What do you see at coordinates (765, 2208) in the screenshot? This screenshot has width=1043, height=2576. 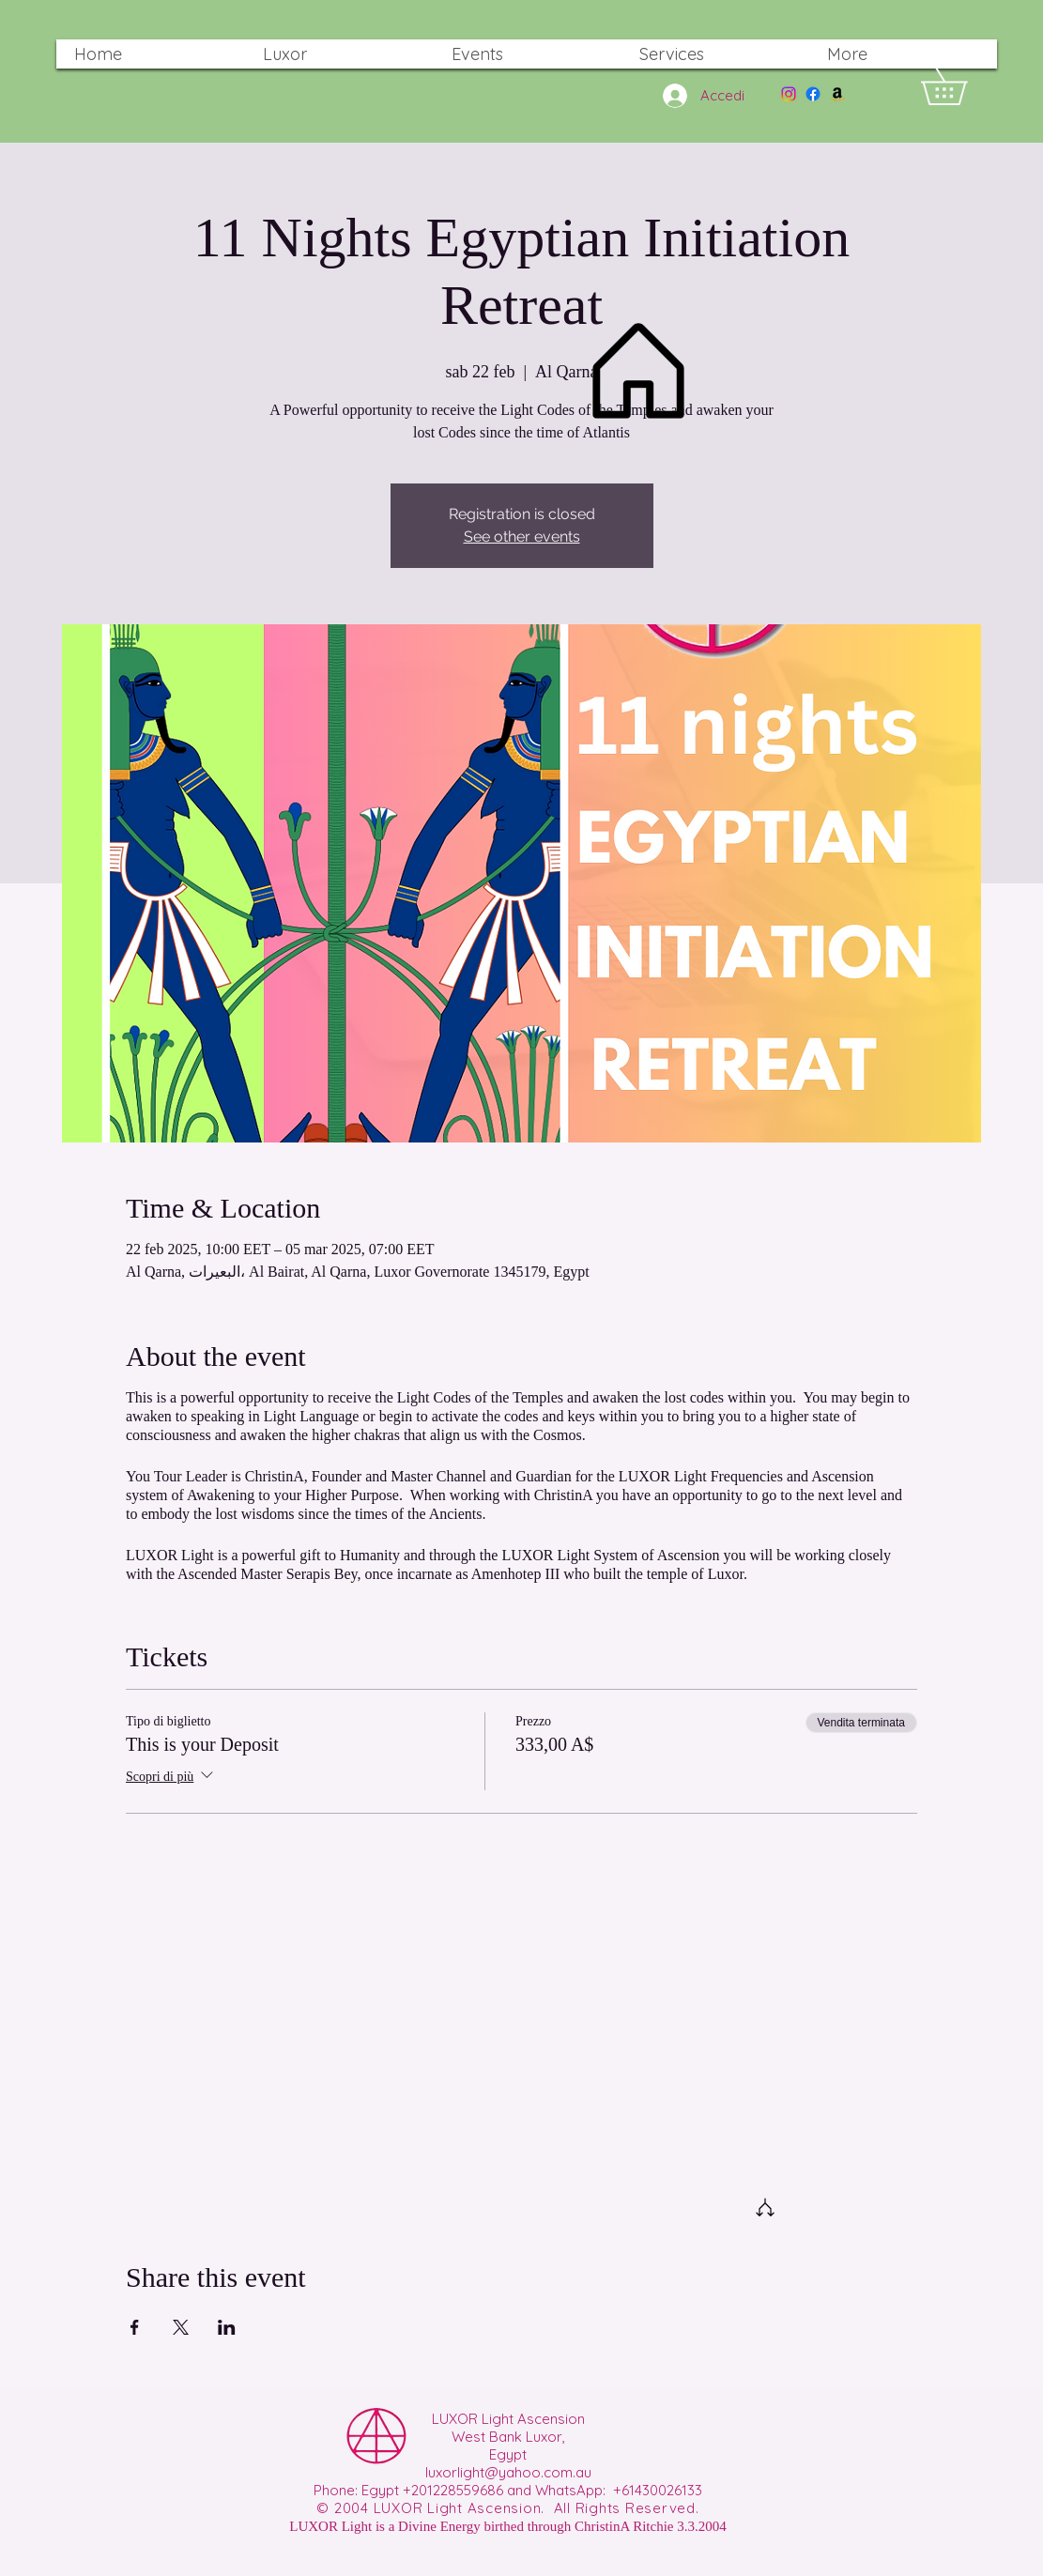 I see `split content into multiple paths` at bounding box center [765, 2208].